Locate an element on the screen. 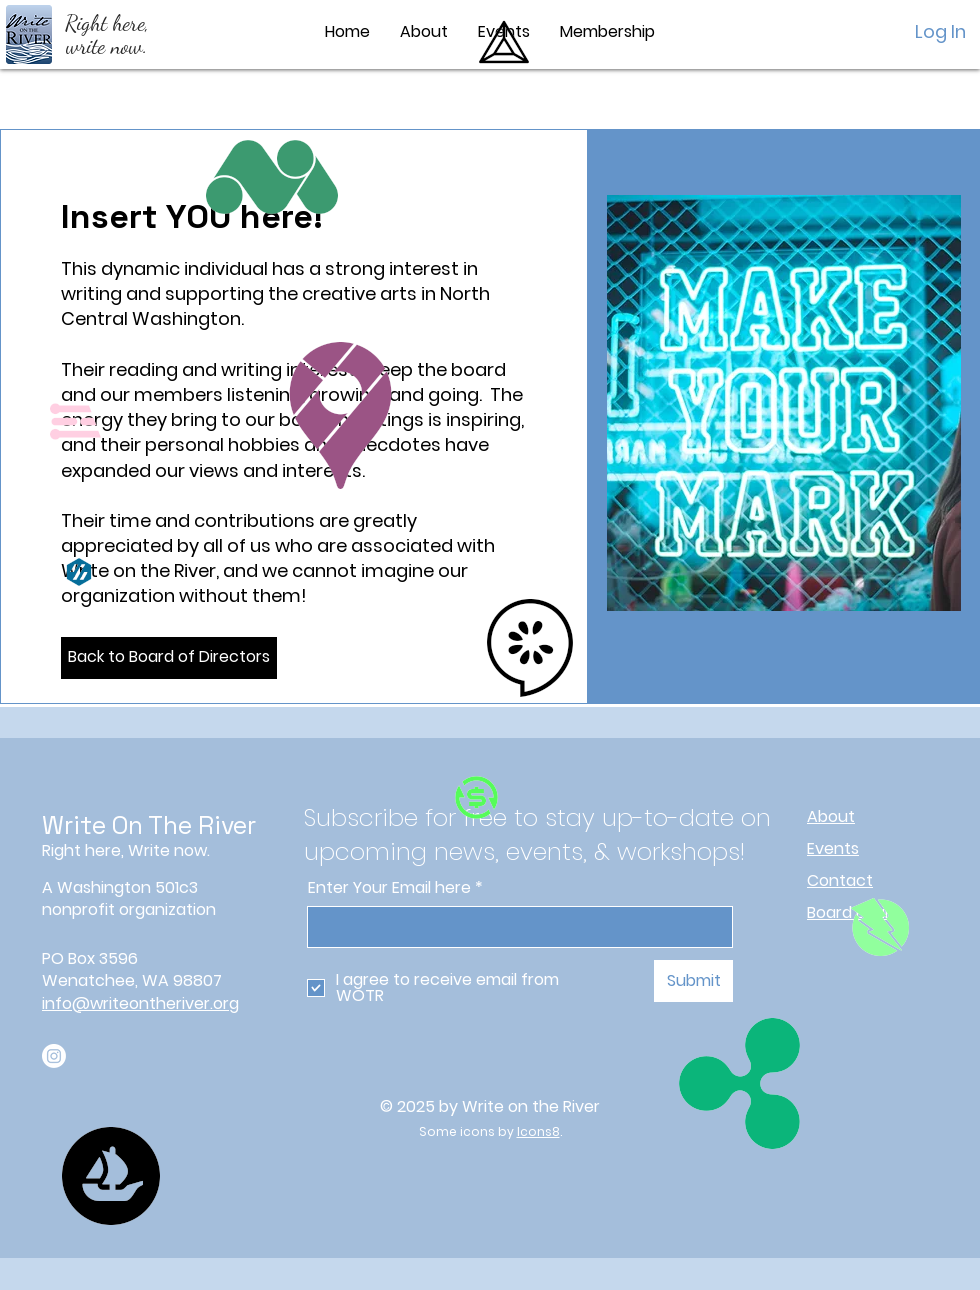 The image size is (980, 1290). currency exchange or conversion is located at coordinates (476, 797).